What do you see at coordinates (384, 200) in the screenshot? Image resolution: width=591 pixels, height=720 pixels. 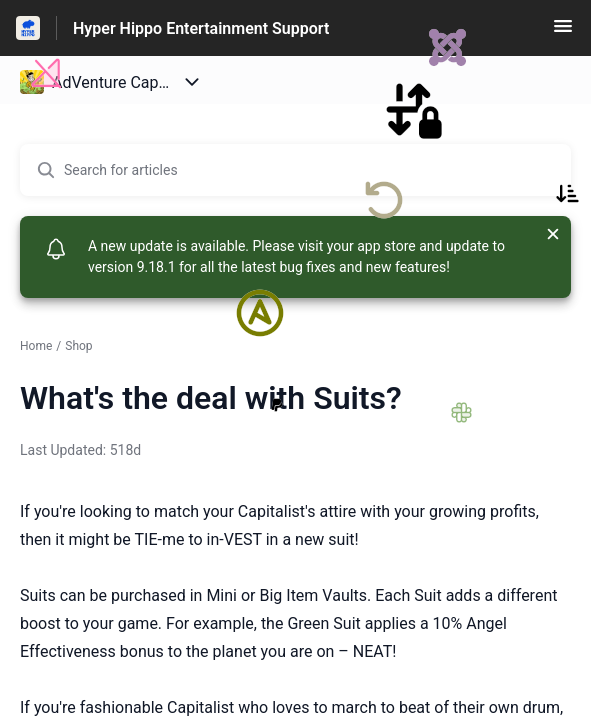 I see `undo the last action` at bounding box center [384, 200].